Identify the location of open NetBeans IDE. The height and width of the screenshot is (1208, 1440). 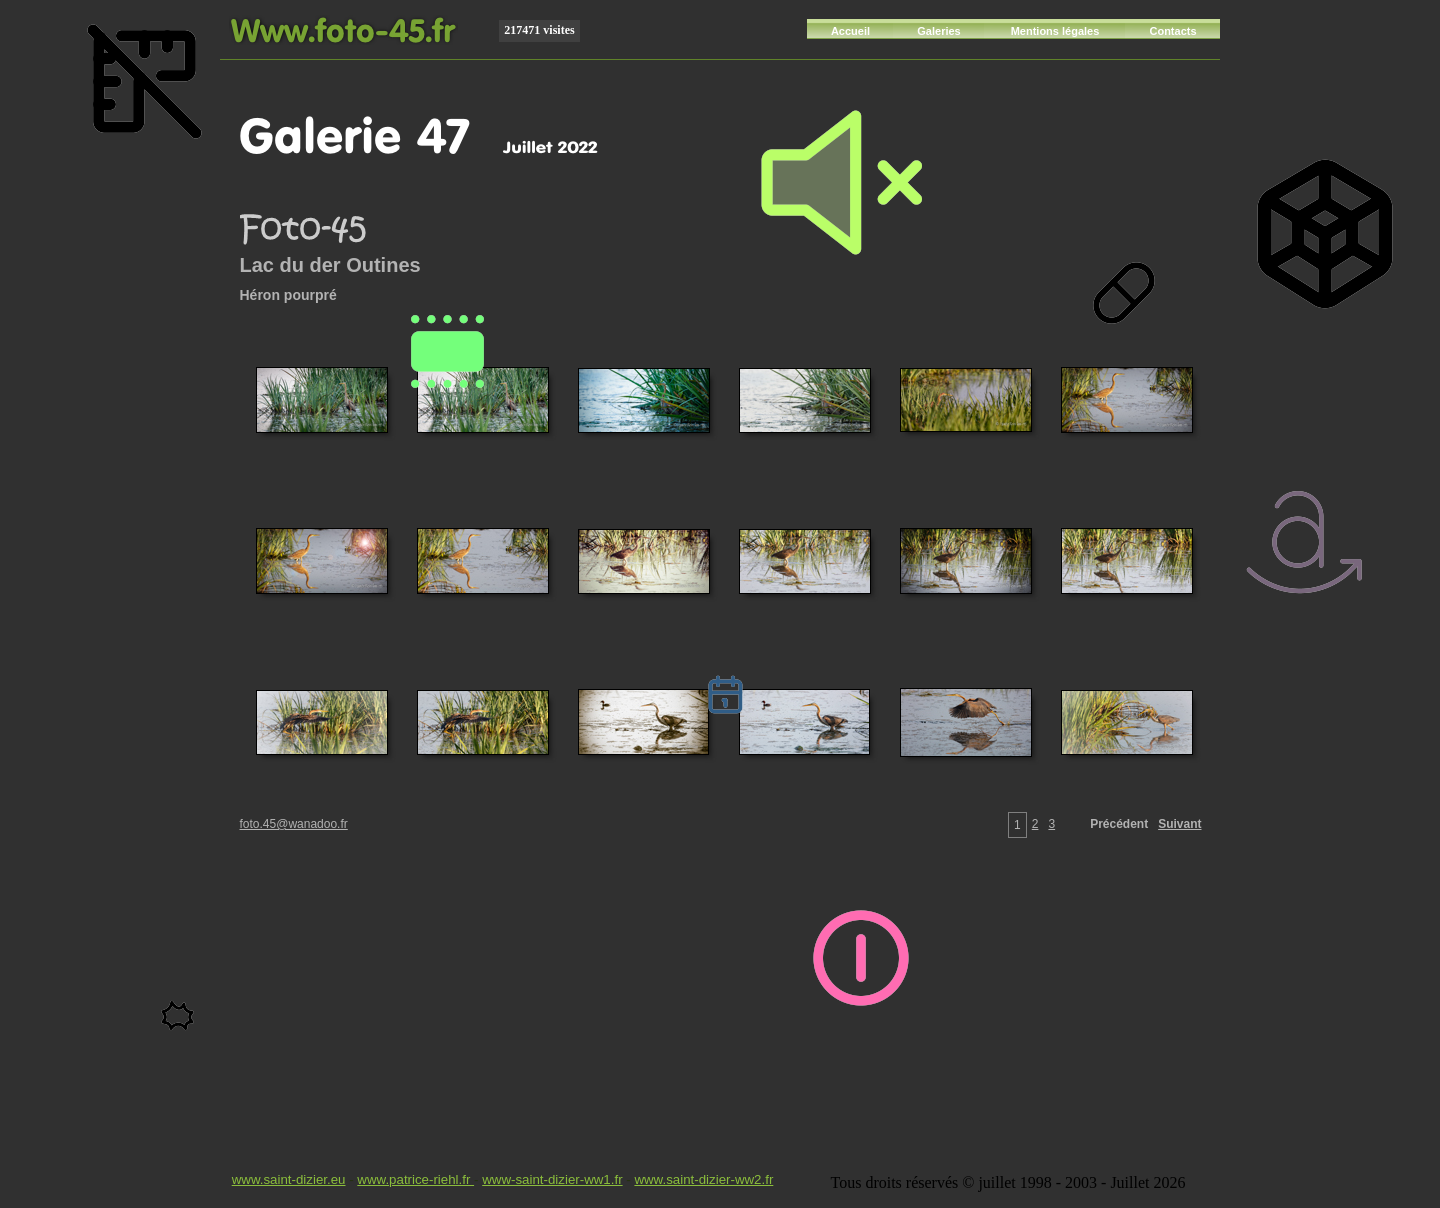
(1325, 234).